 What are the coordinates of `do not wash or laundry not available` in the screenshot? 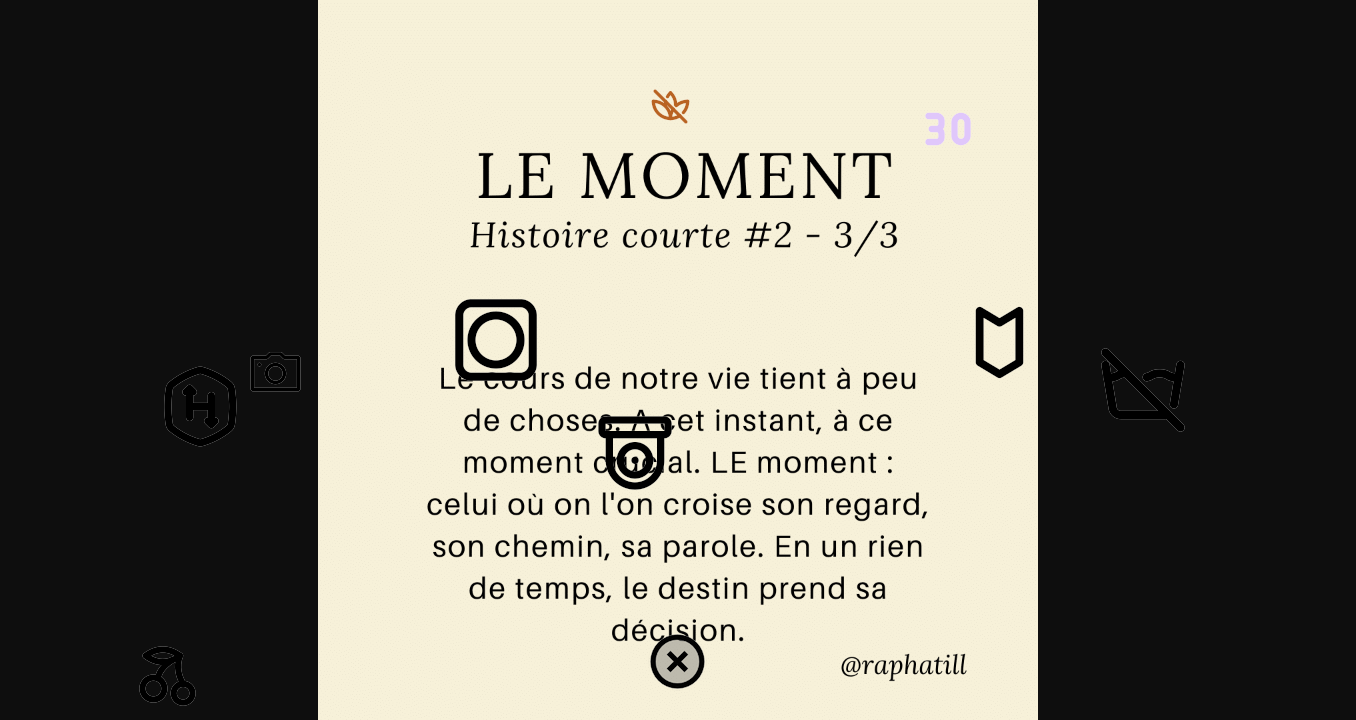 It's located at (1143, 390).